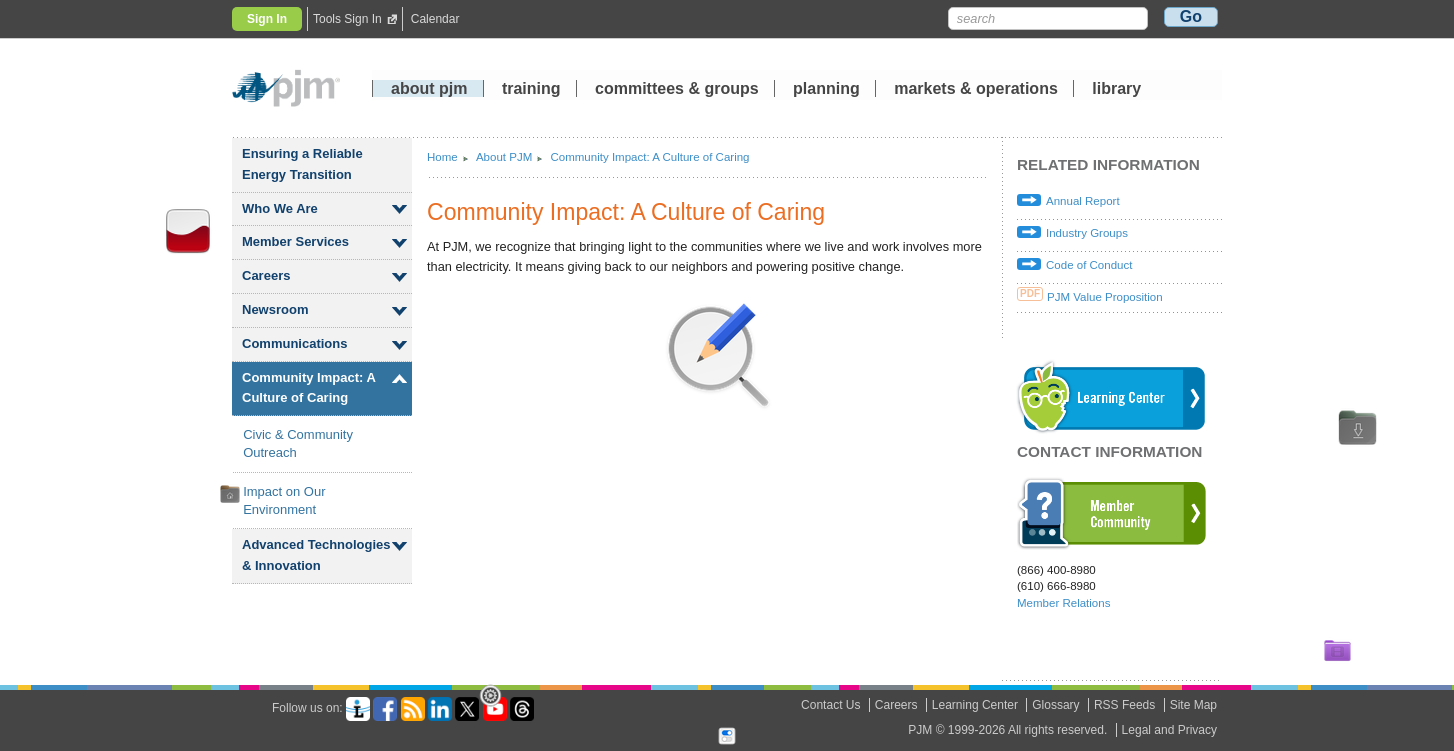  Describe the element at coordinates (188, 231) in the screenshot. I see `open wine compatibility layer application` at that location.